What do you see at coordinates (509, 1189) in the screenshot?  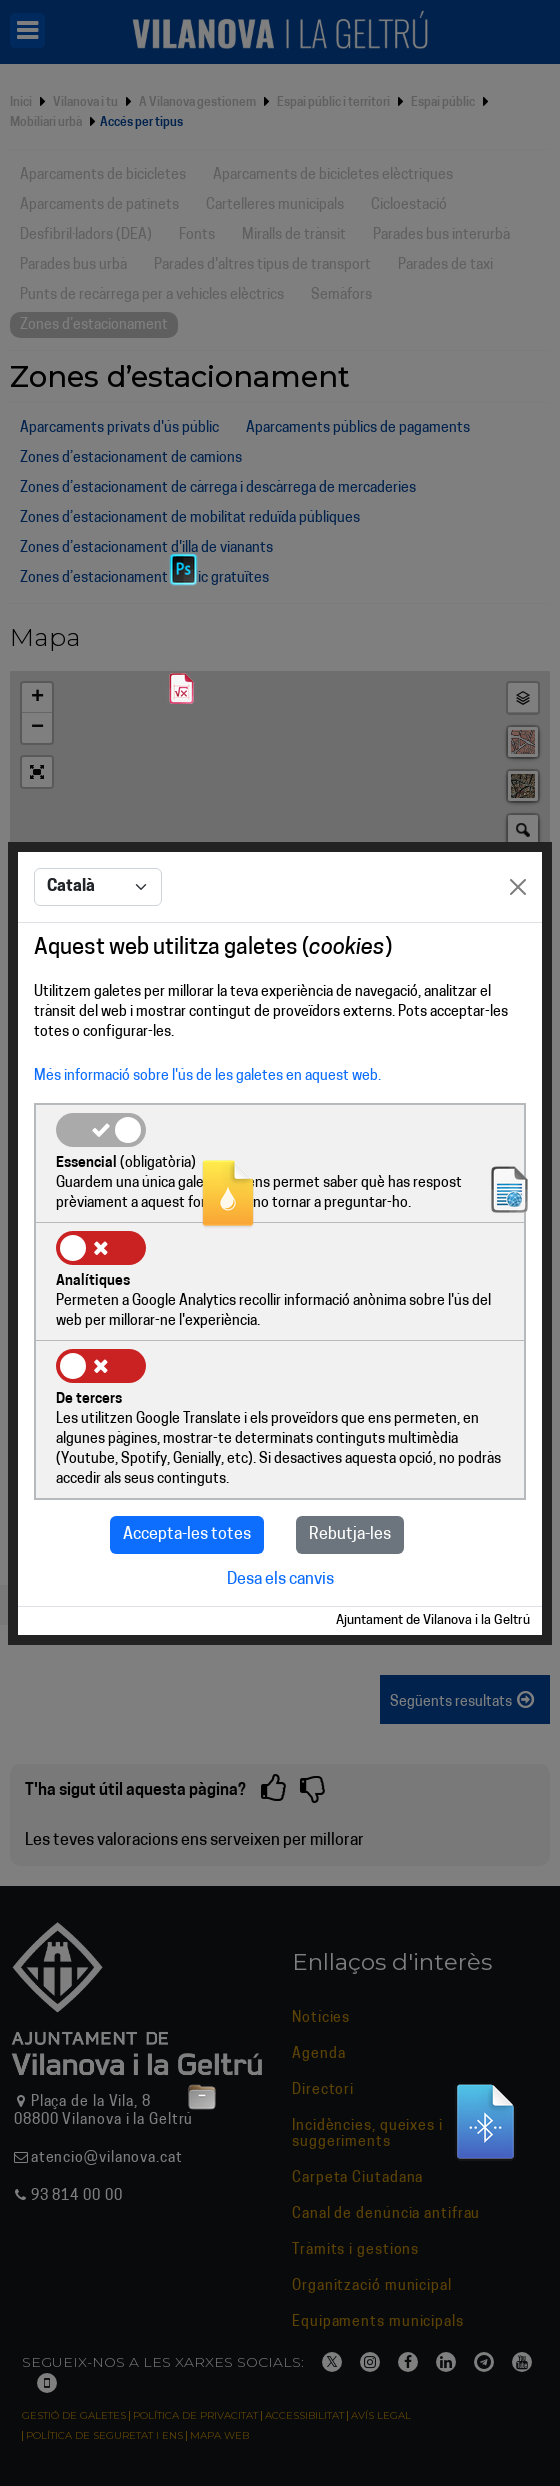 I see `libreoffice web template document file` at bounding box center [509, 1189].